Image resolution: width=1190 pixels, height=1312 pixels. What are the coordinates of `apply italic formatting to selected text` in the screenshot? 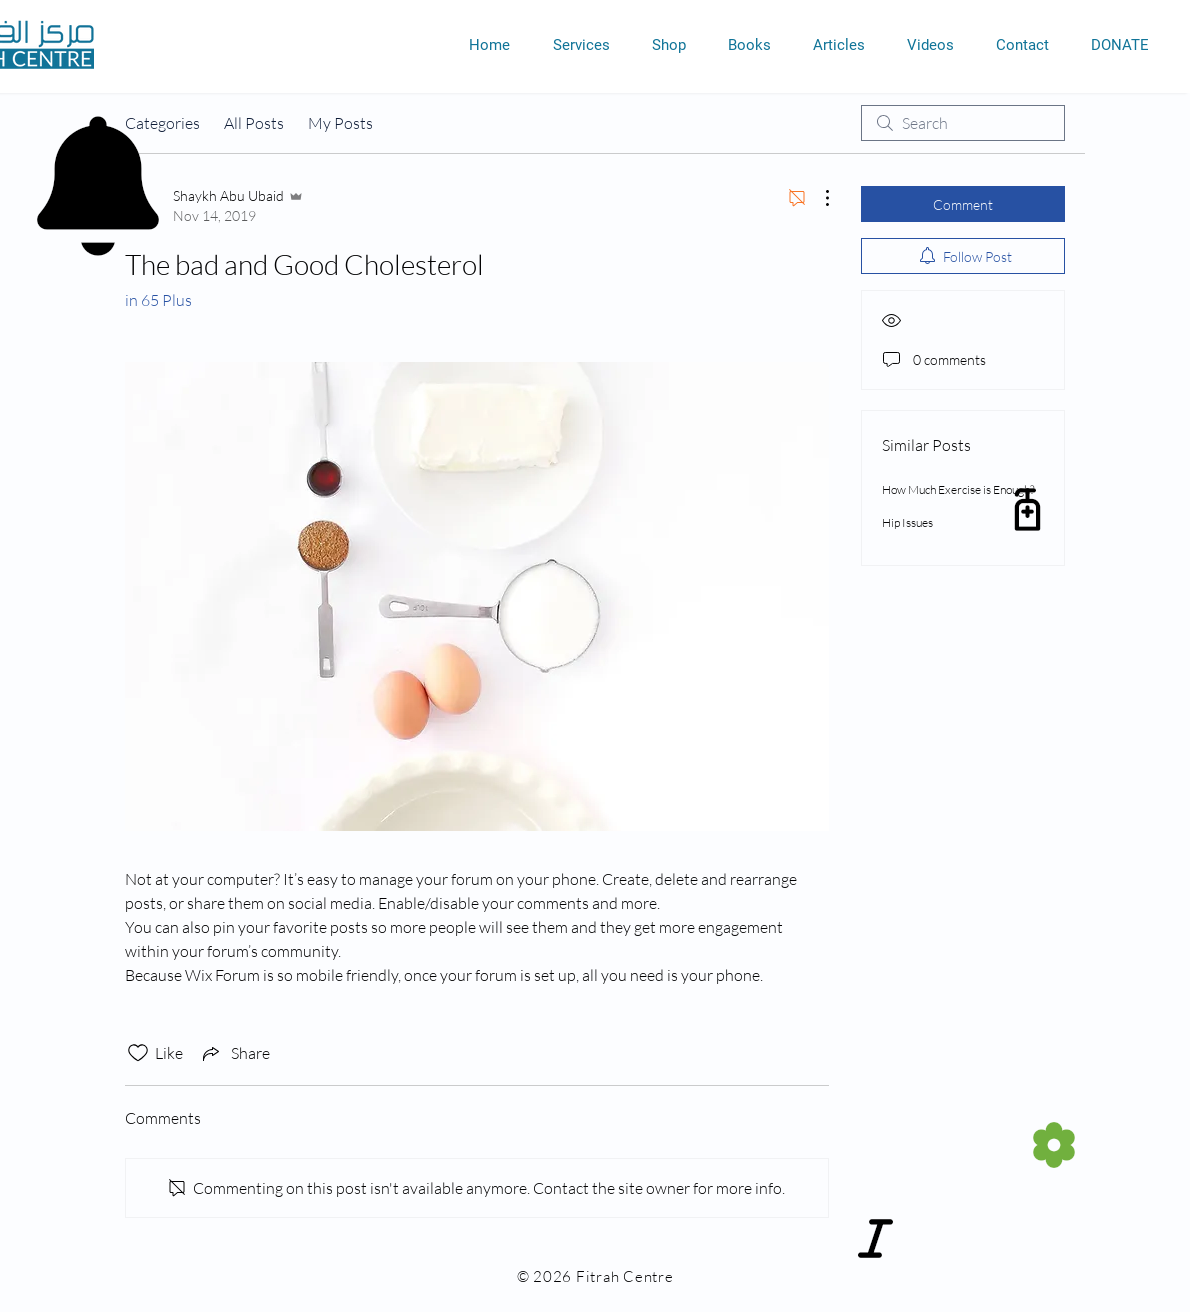 It's located at (875, 1238).